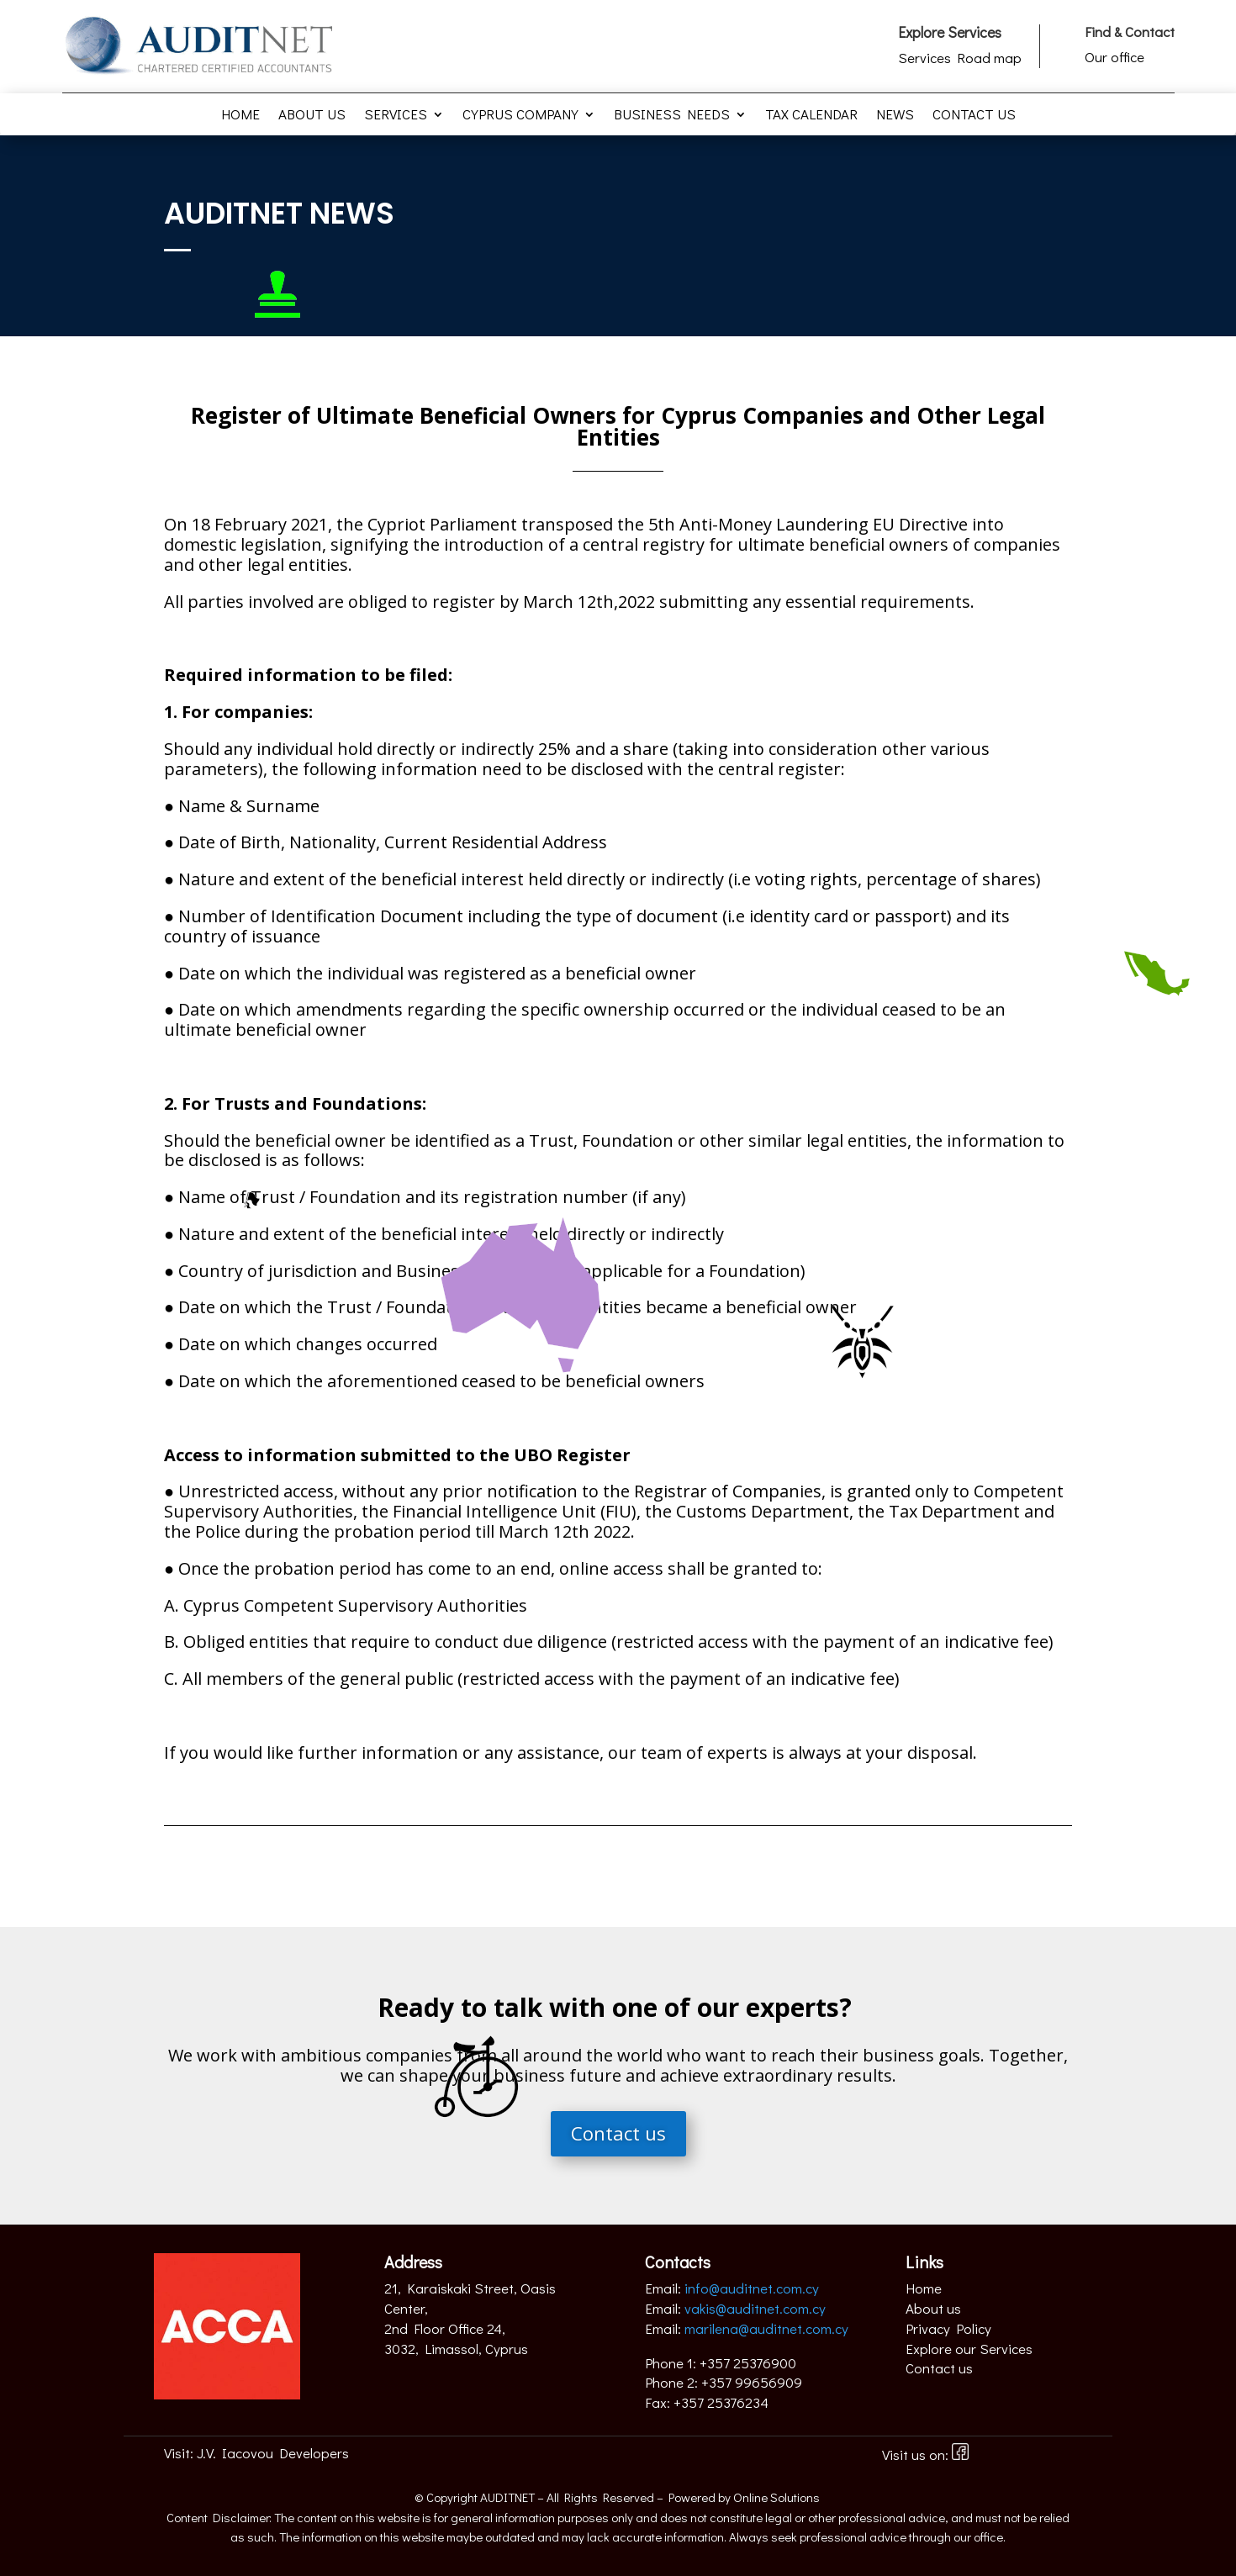  I want to click on apply a stamp or seal to a document, so click(277, 294).